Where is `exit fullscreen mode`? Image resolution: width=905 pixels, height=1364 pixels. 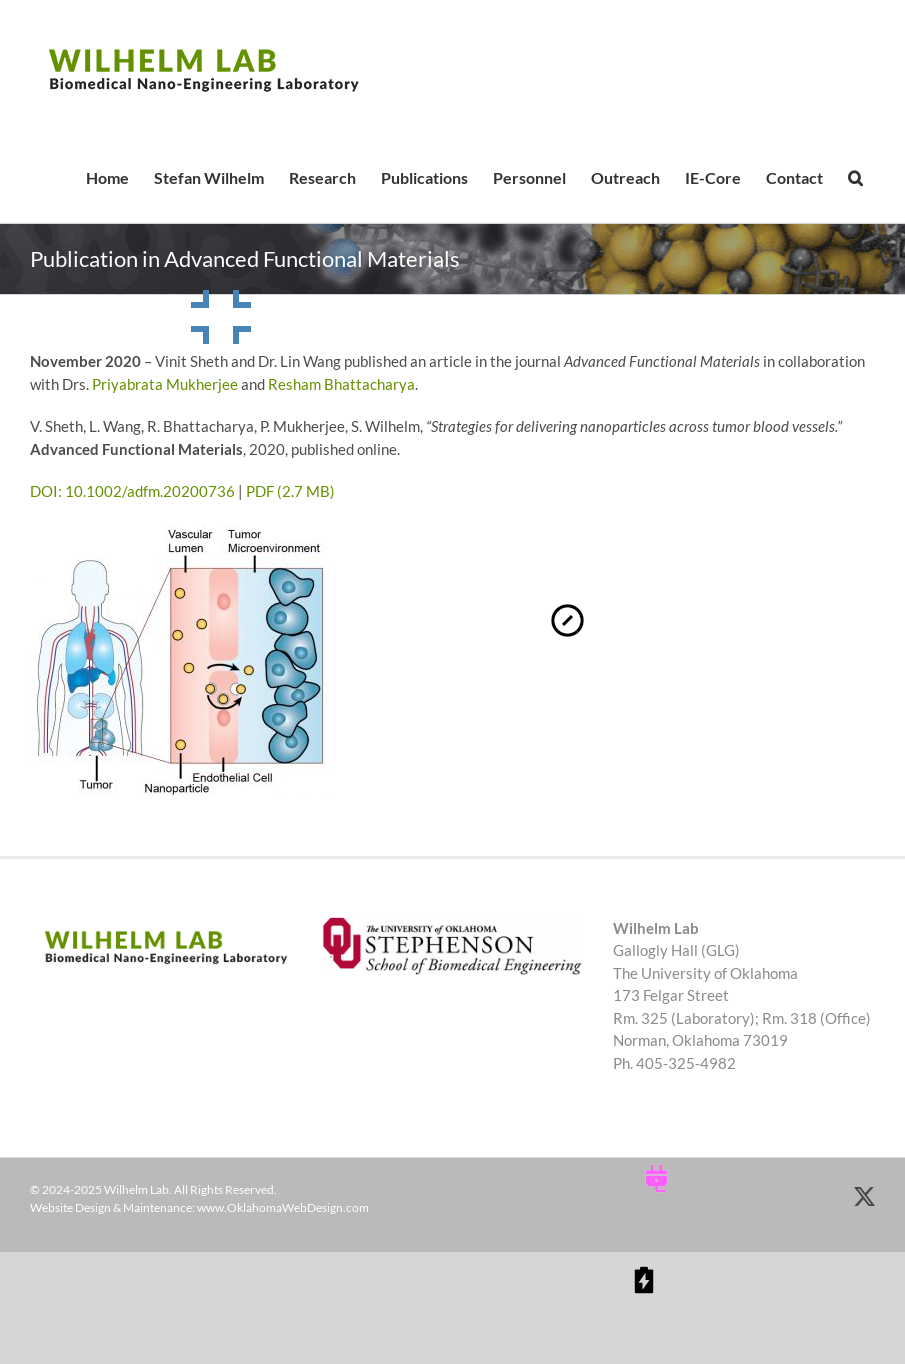
exit fullscreen mode is located at coordinates (221, 317).